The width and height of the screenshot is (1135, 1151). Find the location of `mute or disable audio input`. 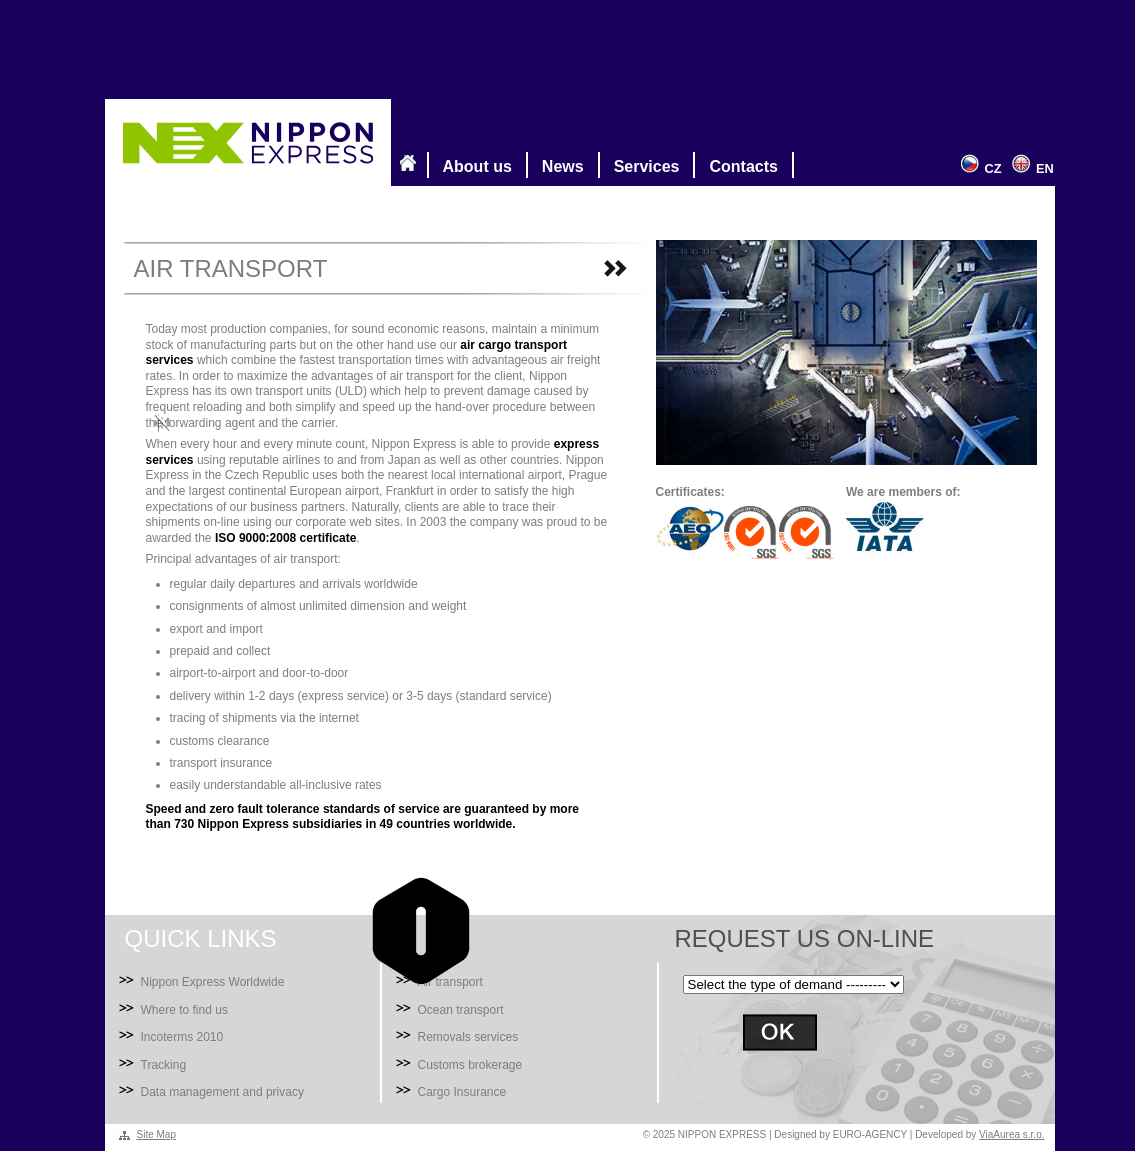

mute or disable audio input is located at coordinates (162, 423).